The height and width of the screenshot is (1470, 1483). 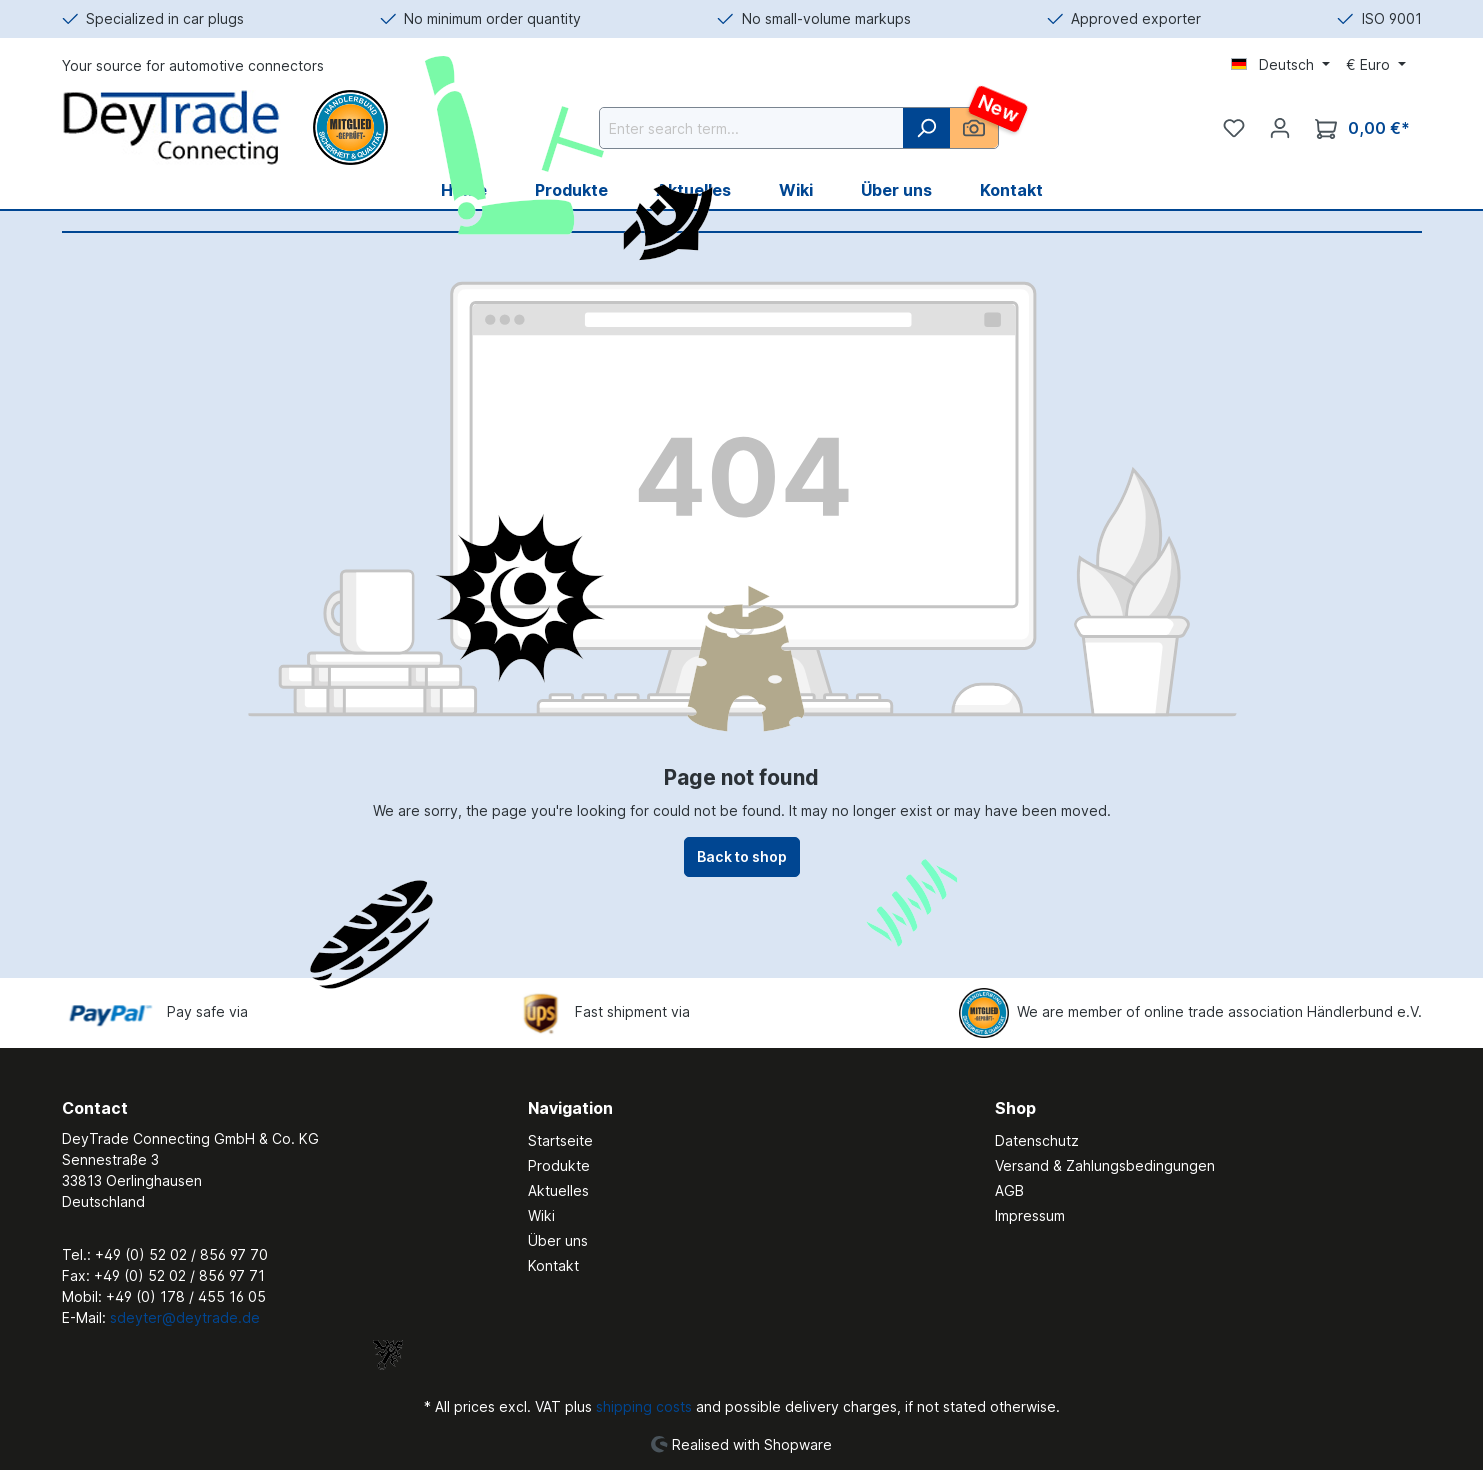 What do you see at coordinates (668, 227) in the screenshot?
I see `select halberd weapon in game inventory` at bounding box center [668, 227].